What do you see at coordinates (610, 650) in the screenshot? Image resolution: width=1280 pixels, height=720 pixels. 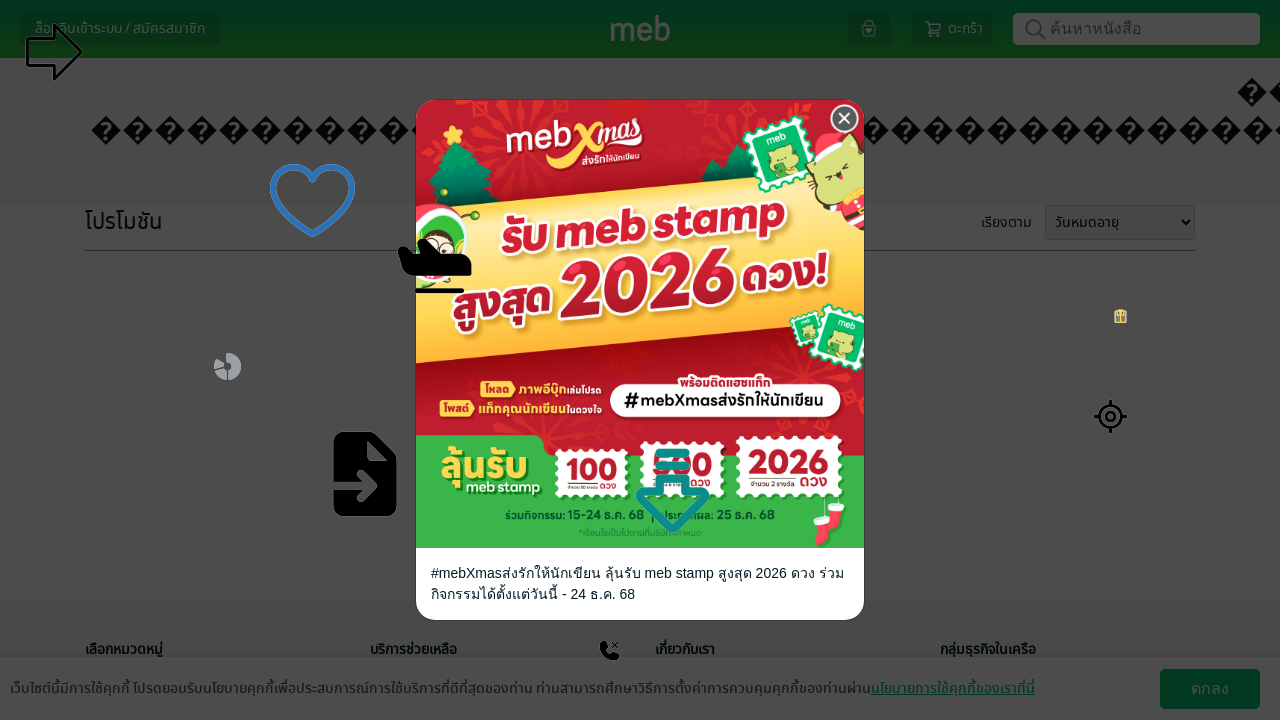 I see `end or decline a phone call` at bounding box center [610, 650].